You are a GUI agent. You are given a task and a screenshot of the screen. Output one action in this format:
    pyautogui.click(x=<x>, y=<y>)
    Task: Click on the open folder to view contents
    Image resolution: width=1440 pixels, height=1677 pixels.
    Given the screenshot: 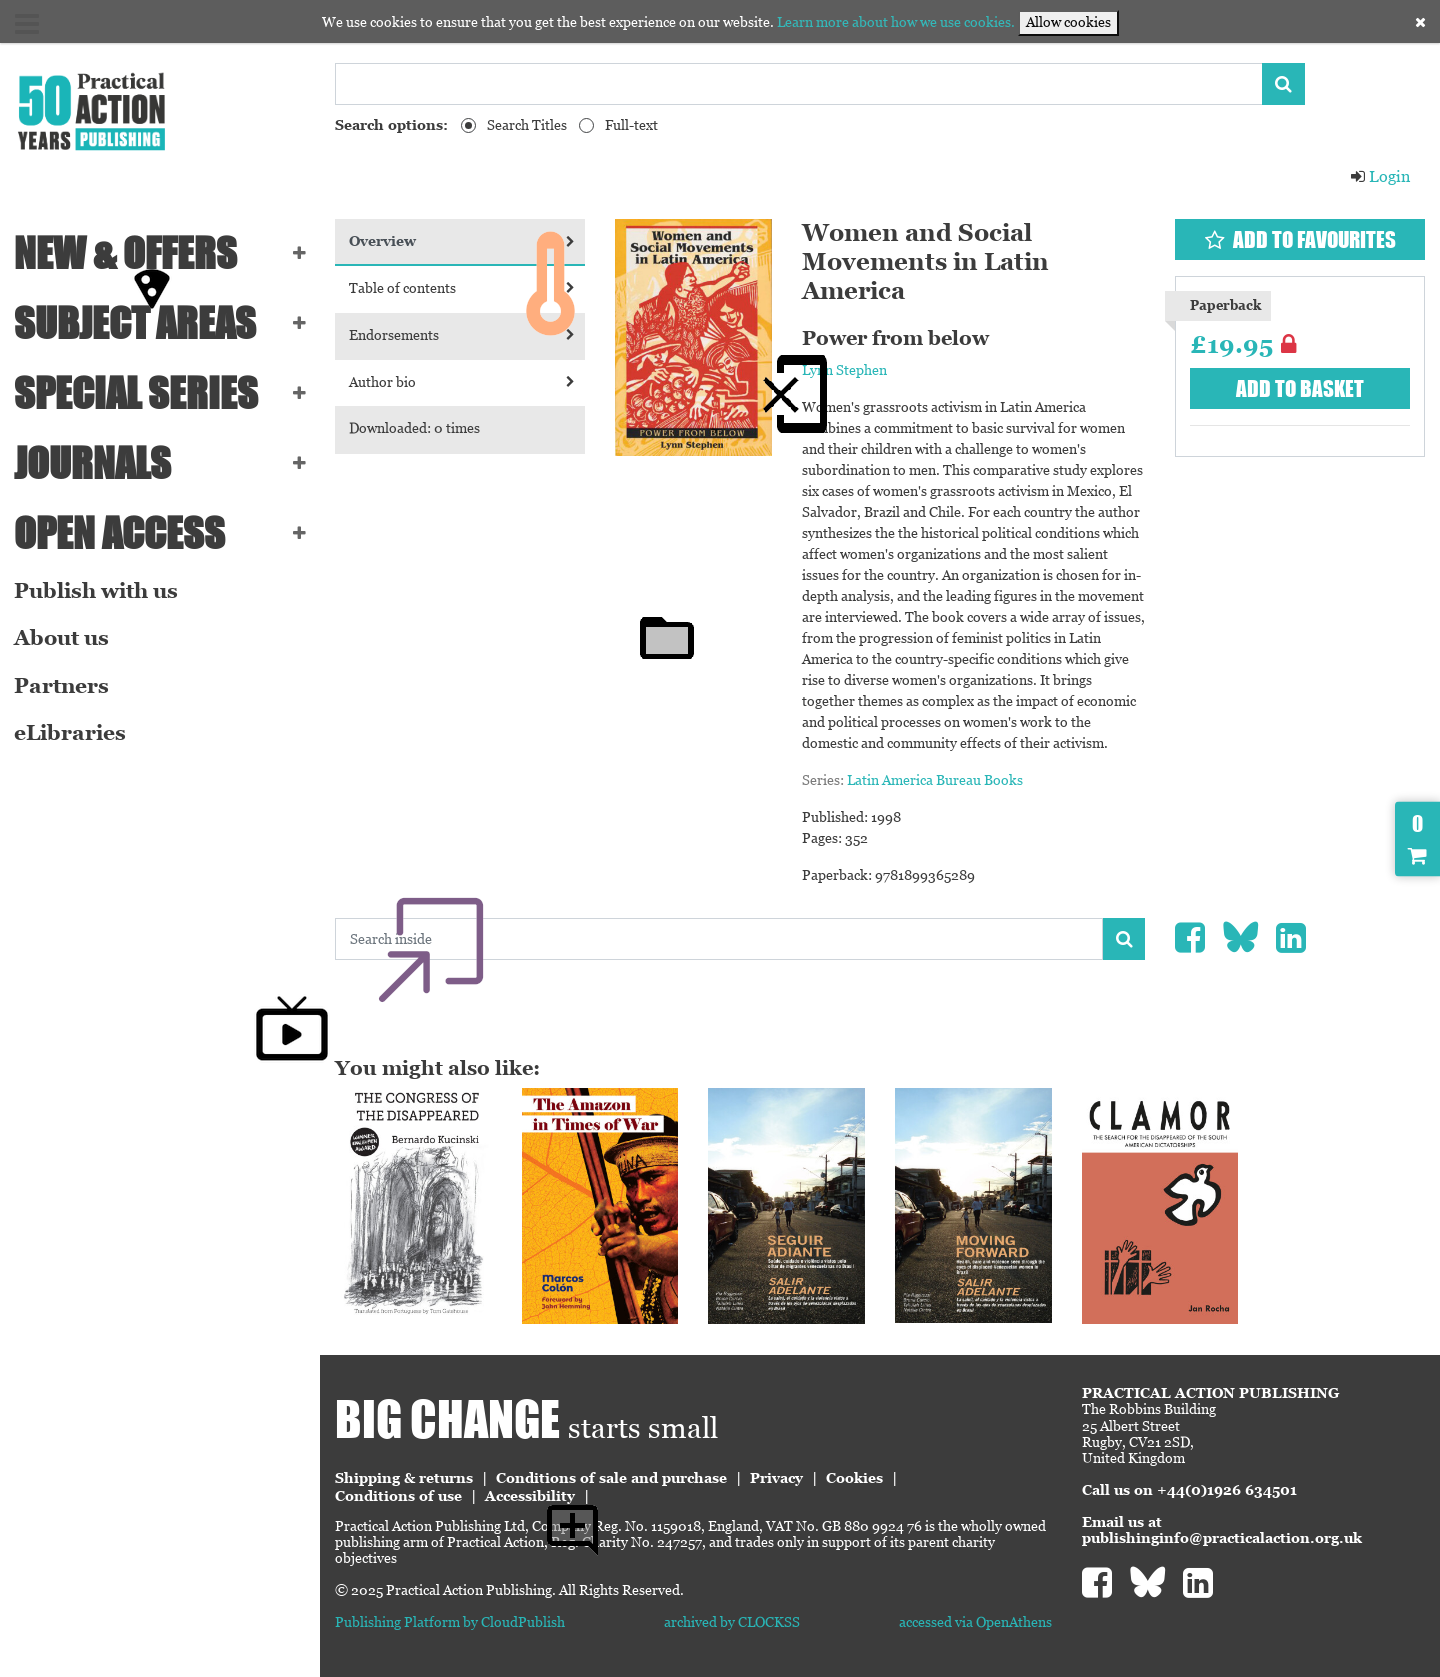 What is the action you would take?
    pyautogui.click(x=667, y=638)
    